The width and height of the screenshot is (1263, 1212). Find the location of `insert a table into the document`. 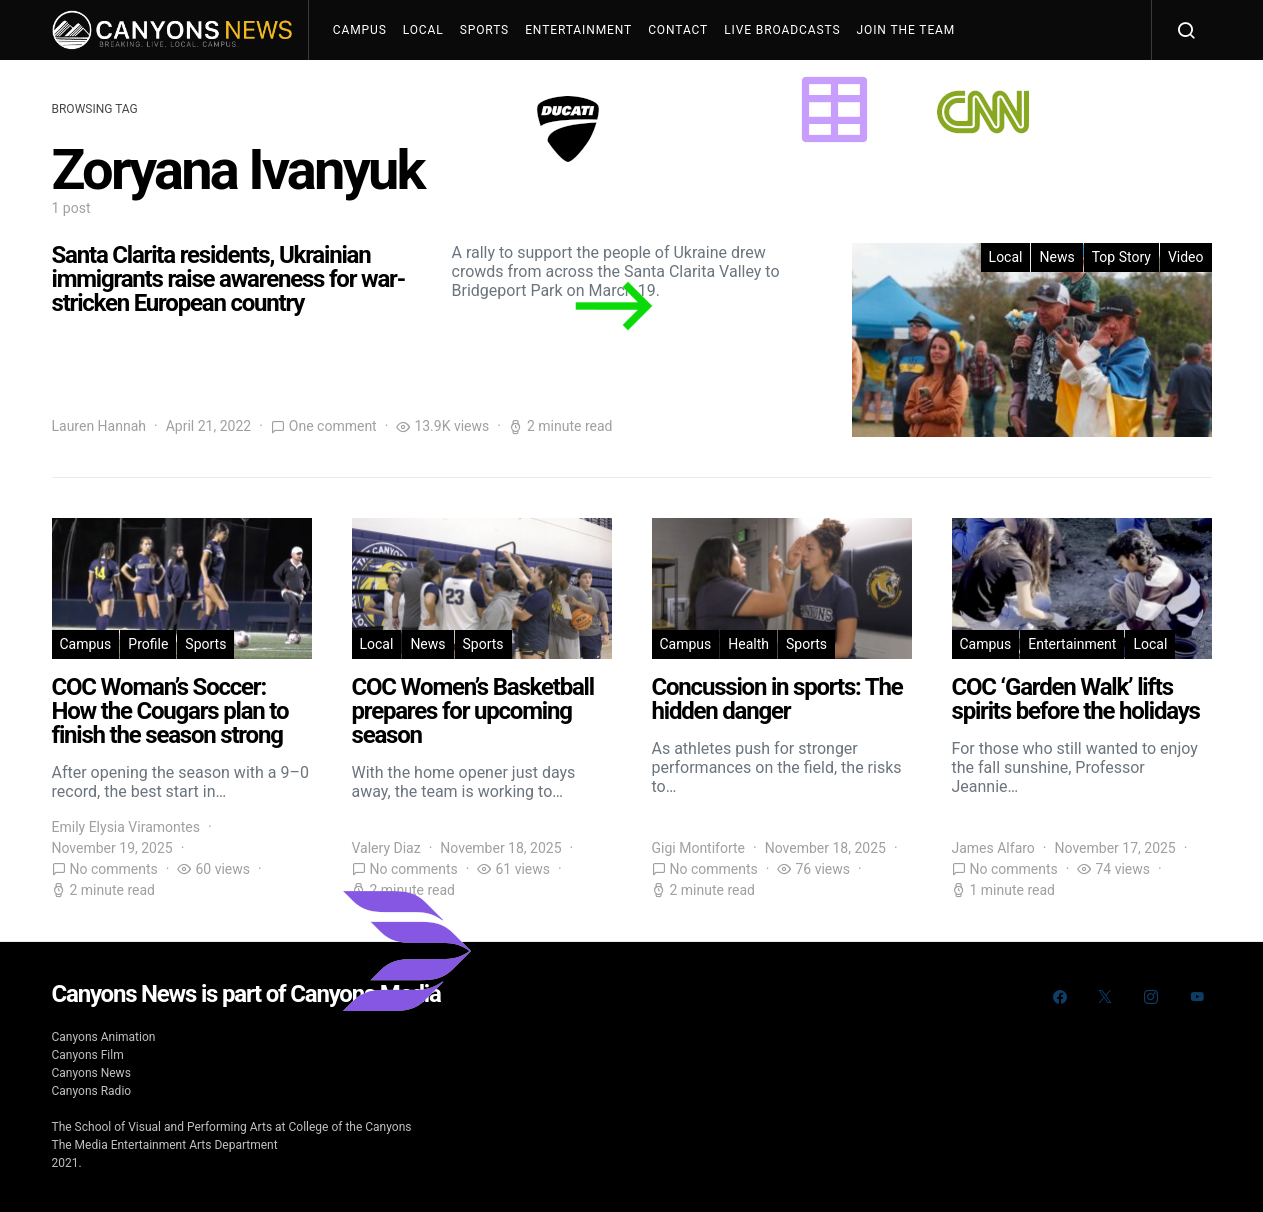

insert a table into the document is located at coordinates (834, 109).